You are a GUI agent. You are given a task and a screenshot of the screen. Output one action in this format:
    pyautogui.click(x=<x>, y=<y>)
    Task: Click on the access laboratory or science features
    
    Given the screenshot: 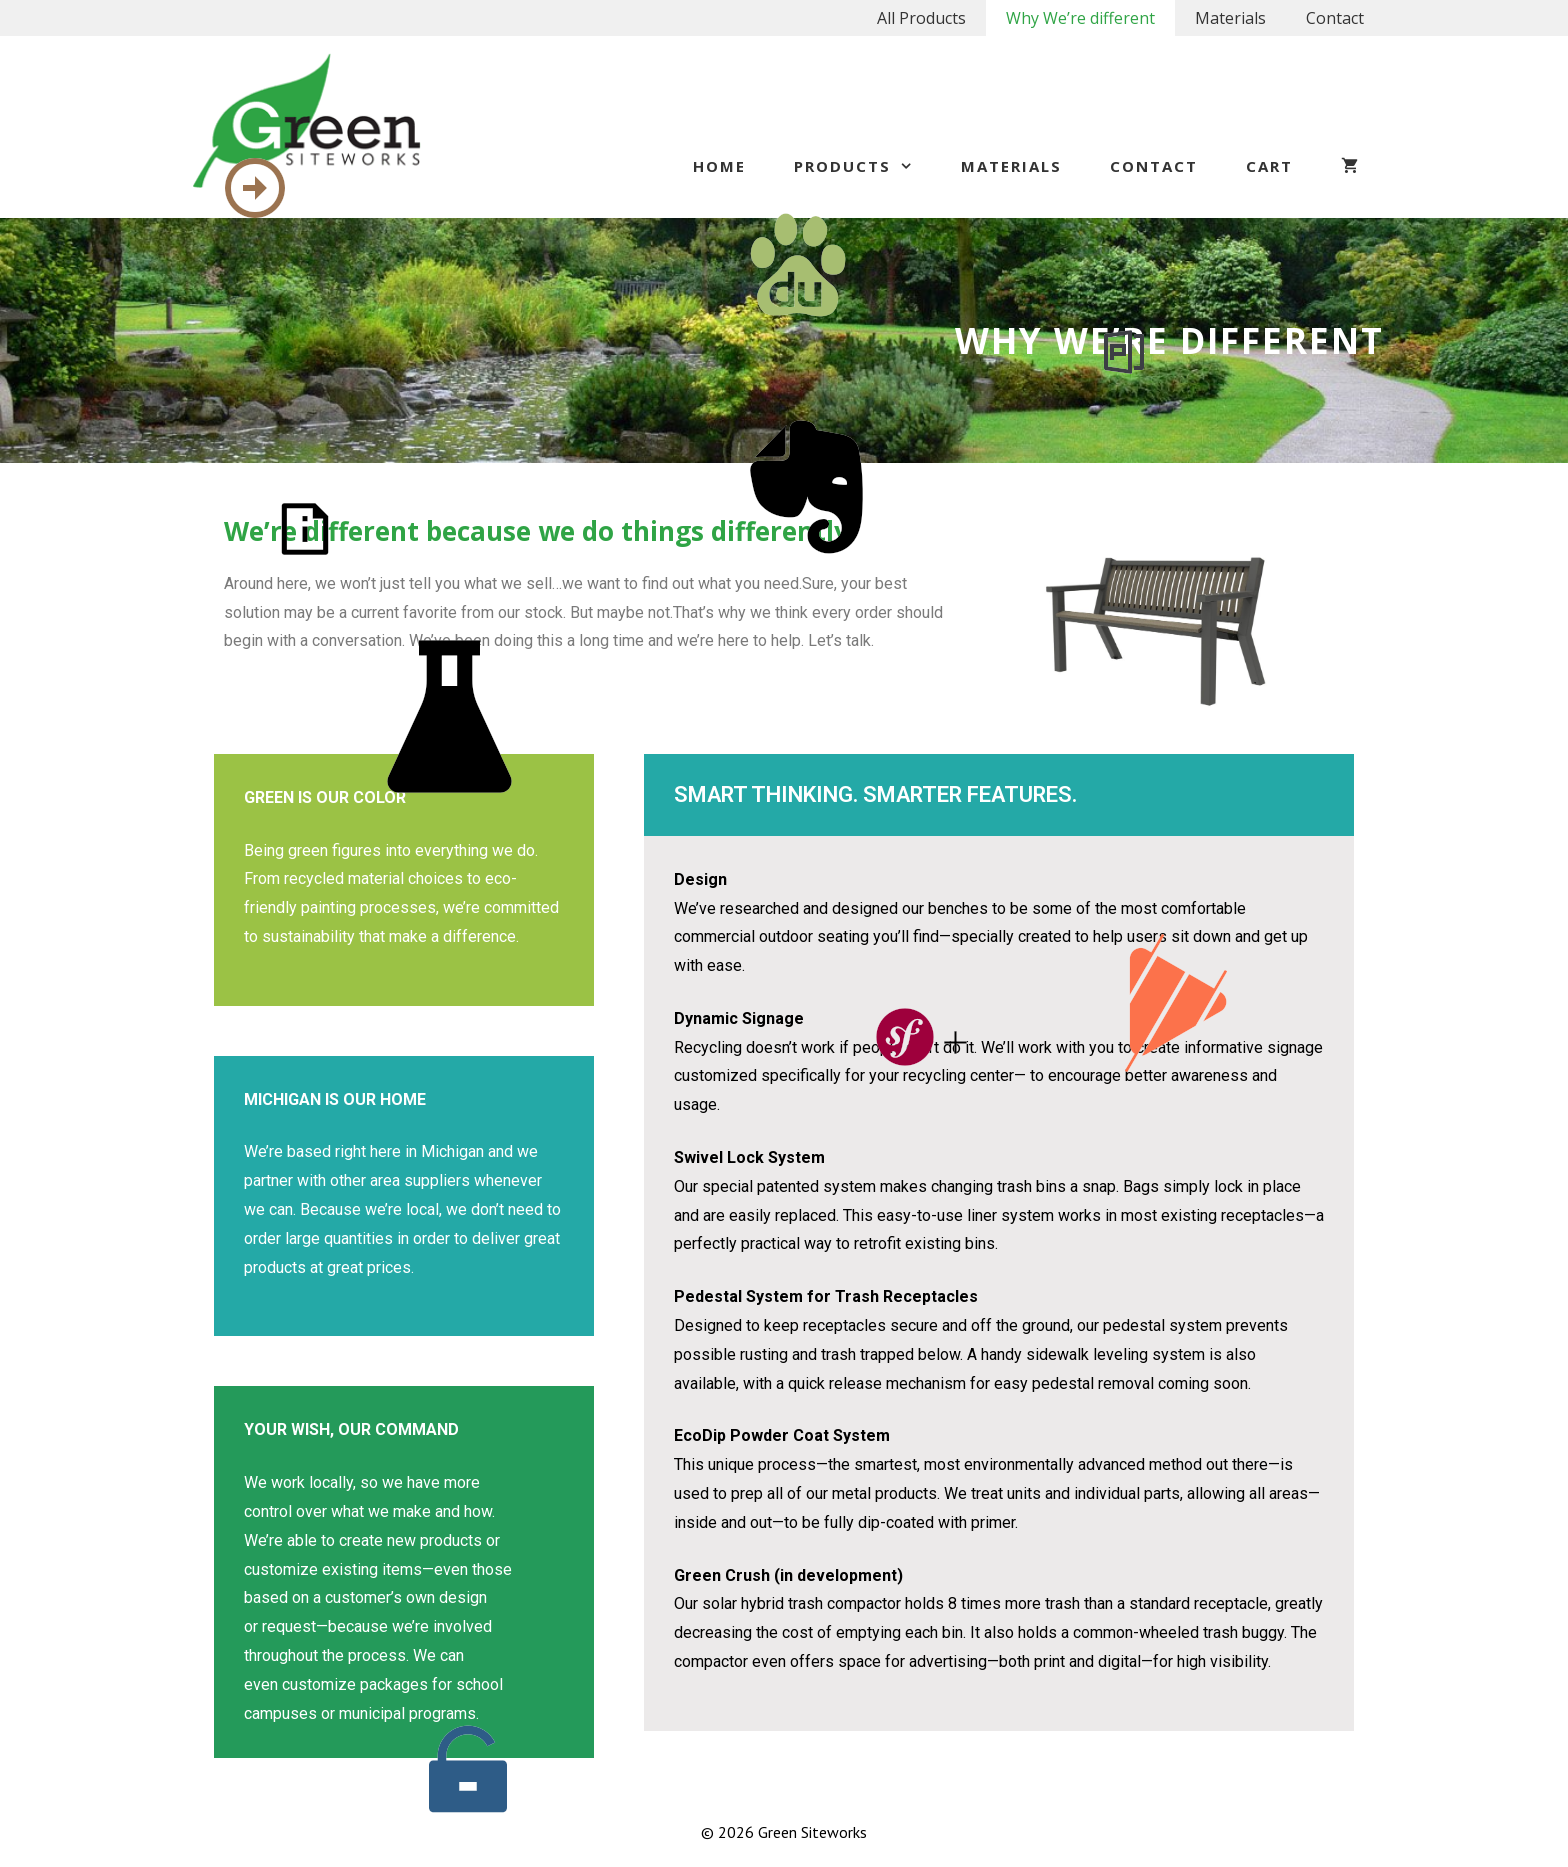 What is the action you would take?
    pyautogui.click(x=449, y=716)
    